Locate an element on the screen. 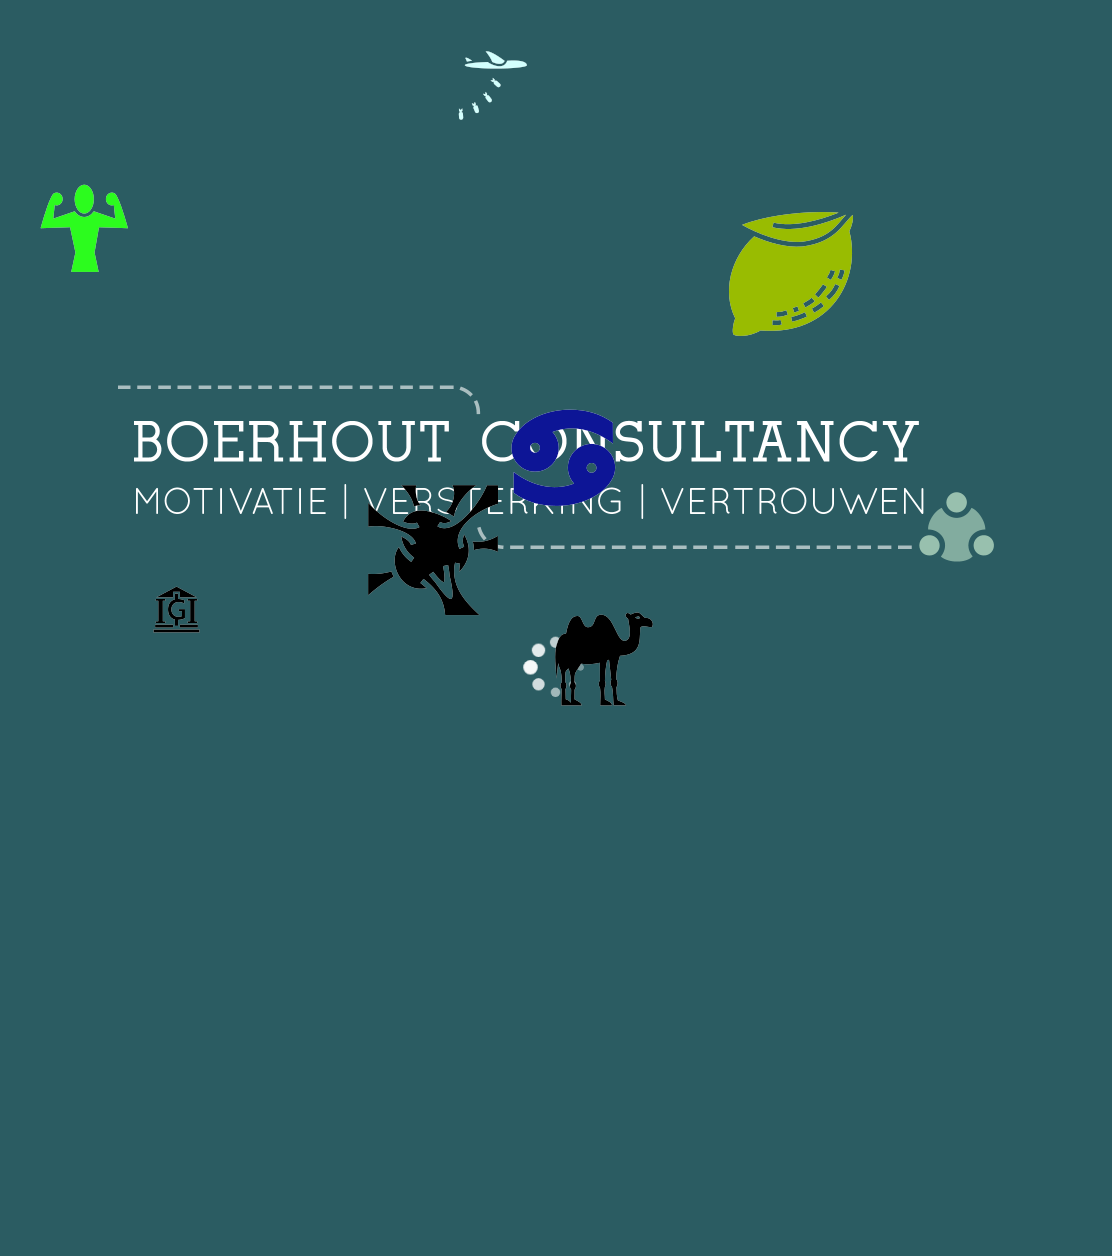 The image size is (1112, 1256). indicates a citrus or lemon-flavored item is located at coordinates (791, 274).